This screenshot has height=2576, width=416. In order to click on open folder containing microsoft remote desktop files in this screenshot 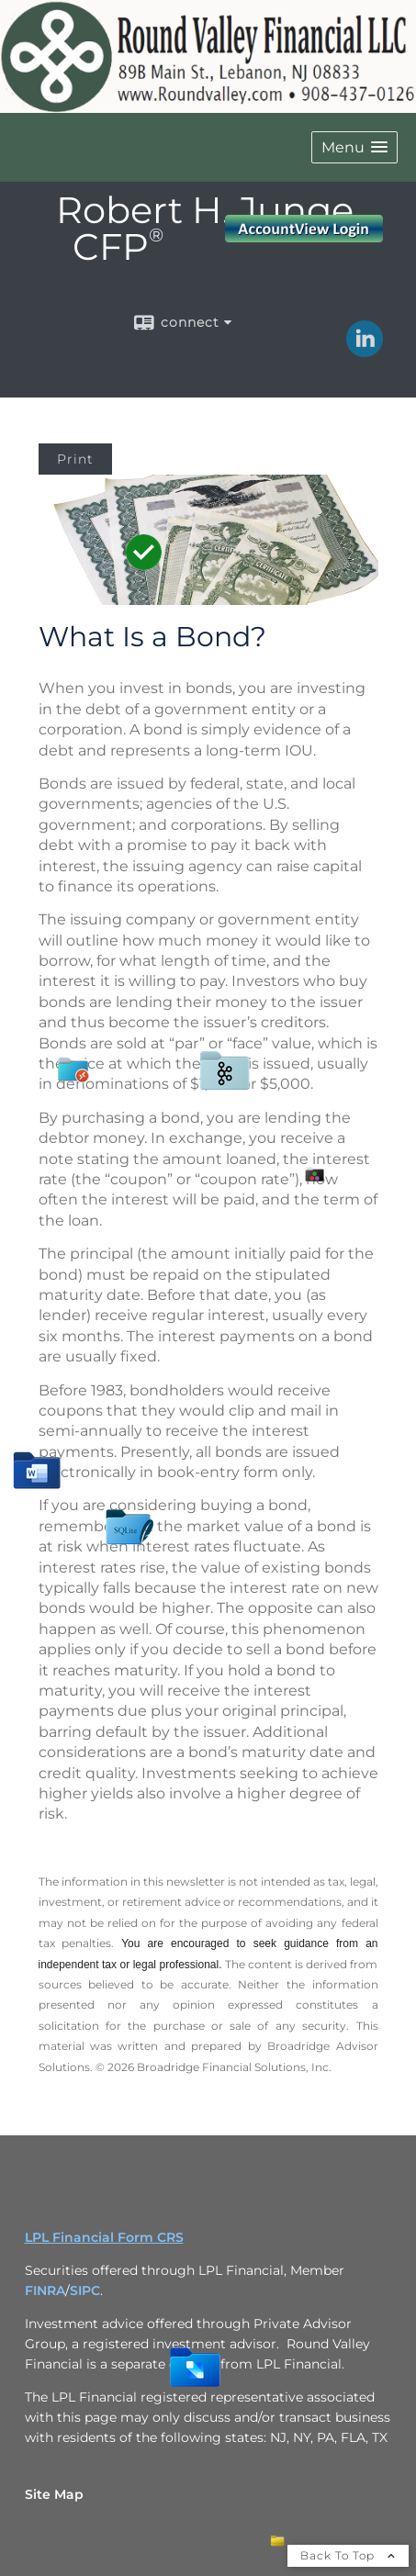, I will do `click(73, 1070)`.